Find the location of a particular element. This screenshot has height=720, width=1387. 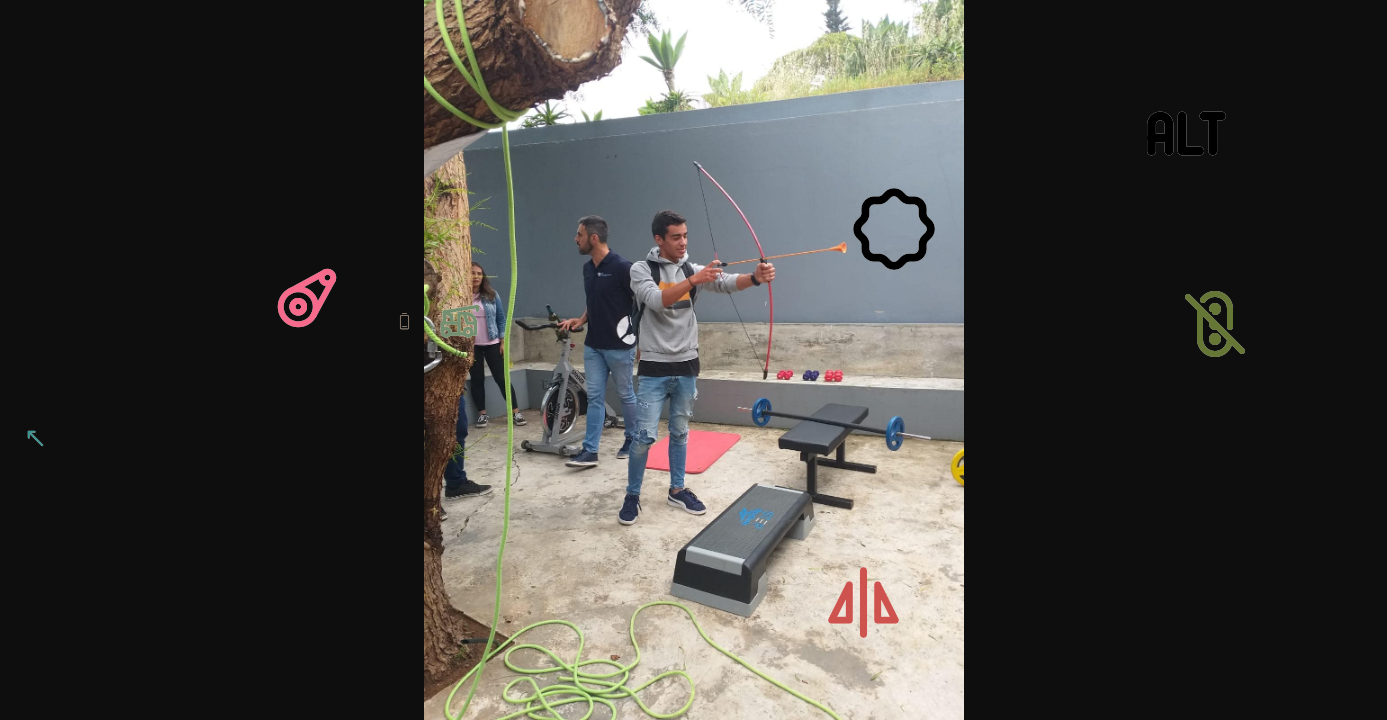

keyboard alt key indicator is located at coordinates (1186, 133).